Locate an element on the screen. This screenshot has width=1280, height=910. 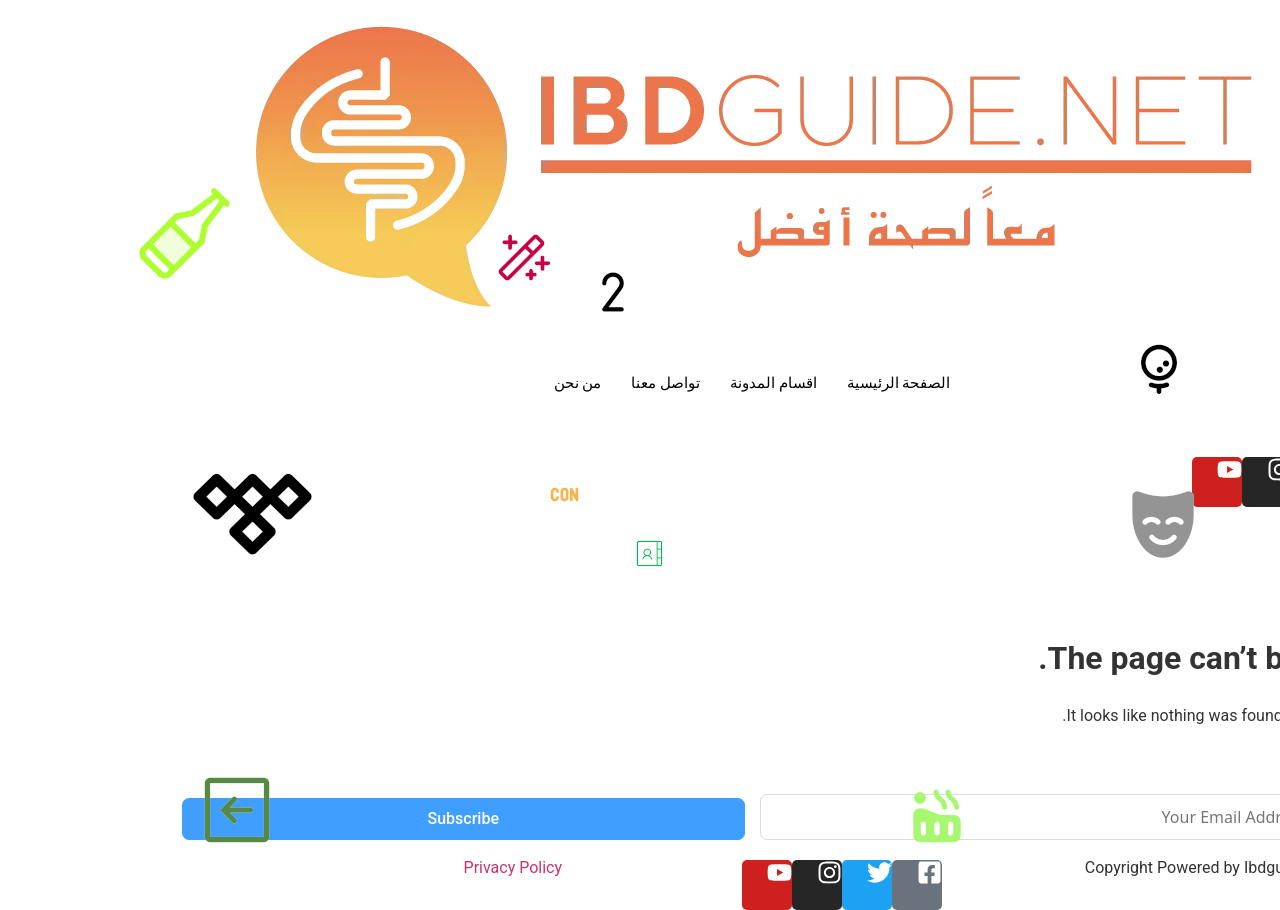
access your contacts or address book is located at coordinates (649, 553).